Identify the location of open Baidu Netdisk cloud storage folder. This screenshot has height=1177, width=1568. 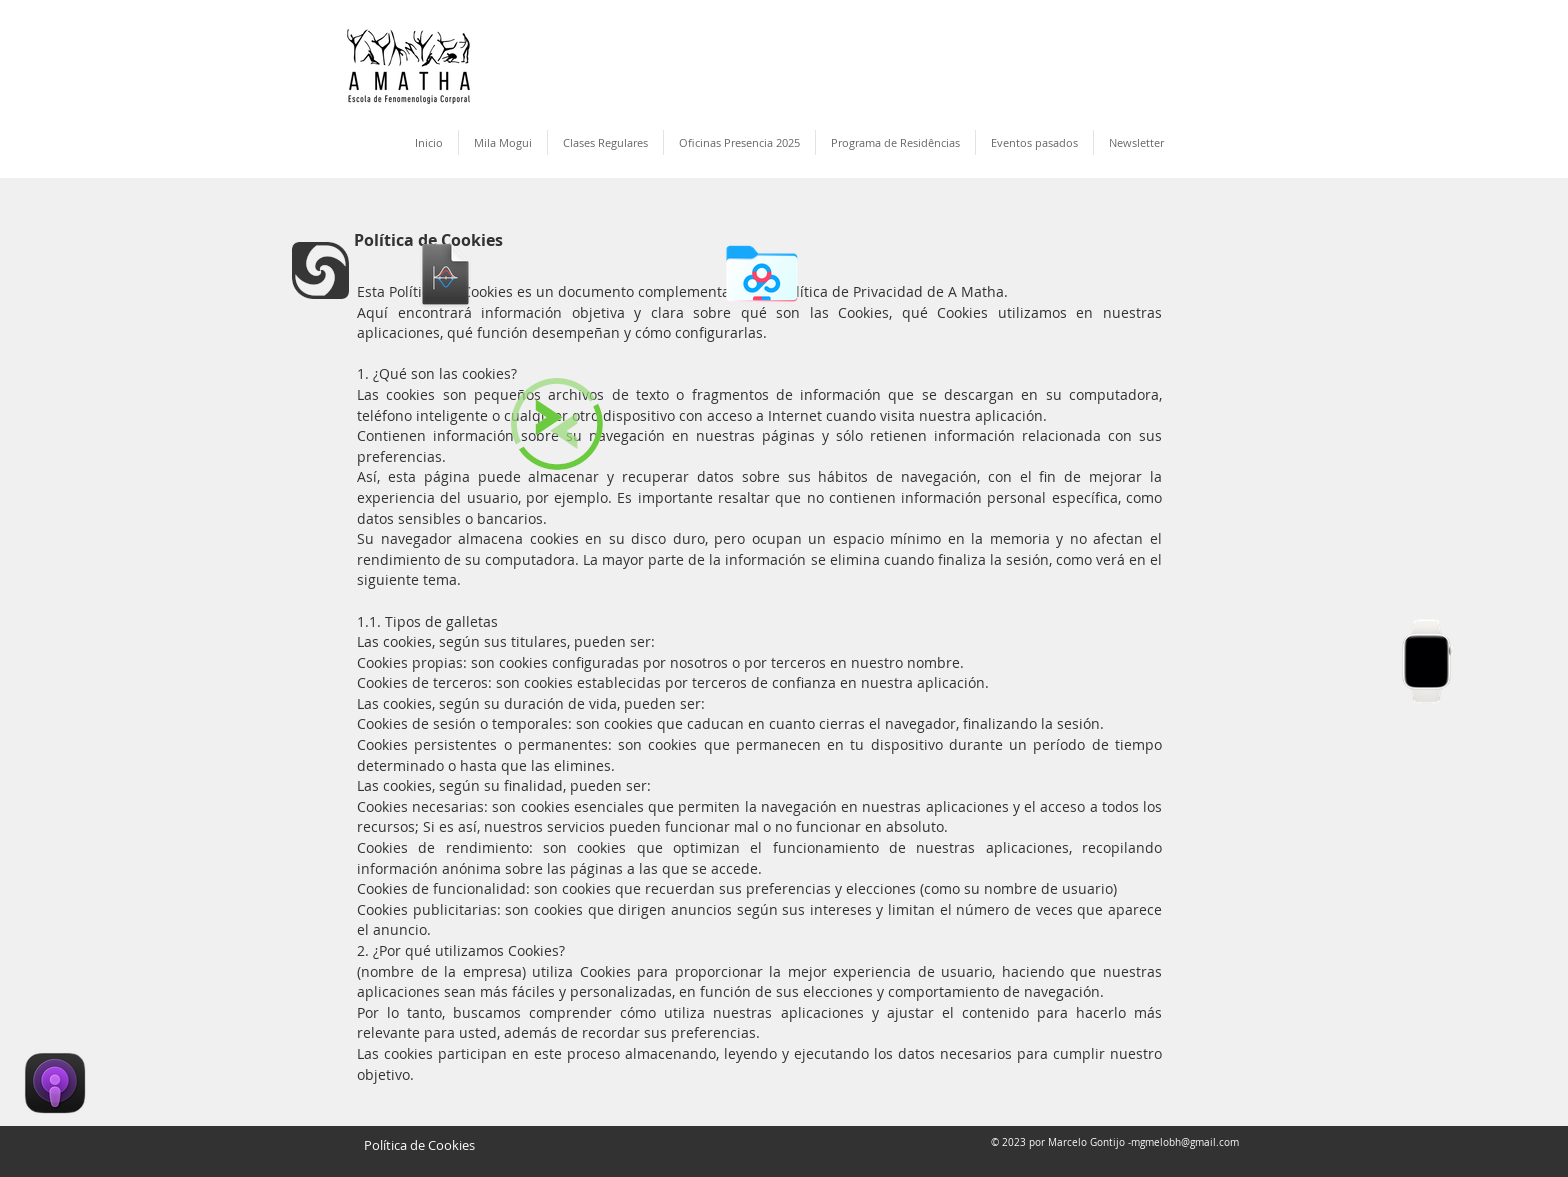
(761, 275).